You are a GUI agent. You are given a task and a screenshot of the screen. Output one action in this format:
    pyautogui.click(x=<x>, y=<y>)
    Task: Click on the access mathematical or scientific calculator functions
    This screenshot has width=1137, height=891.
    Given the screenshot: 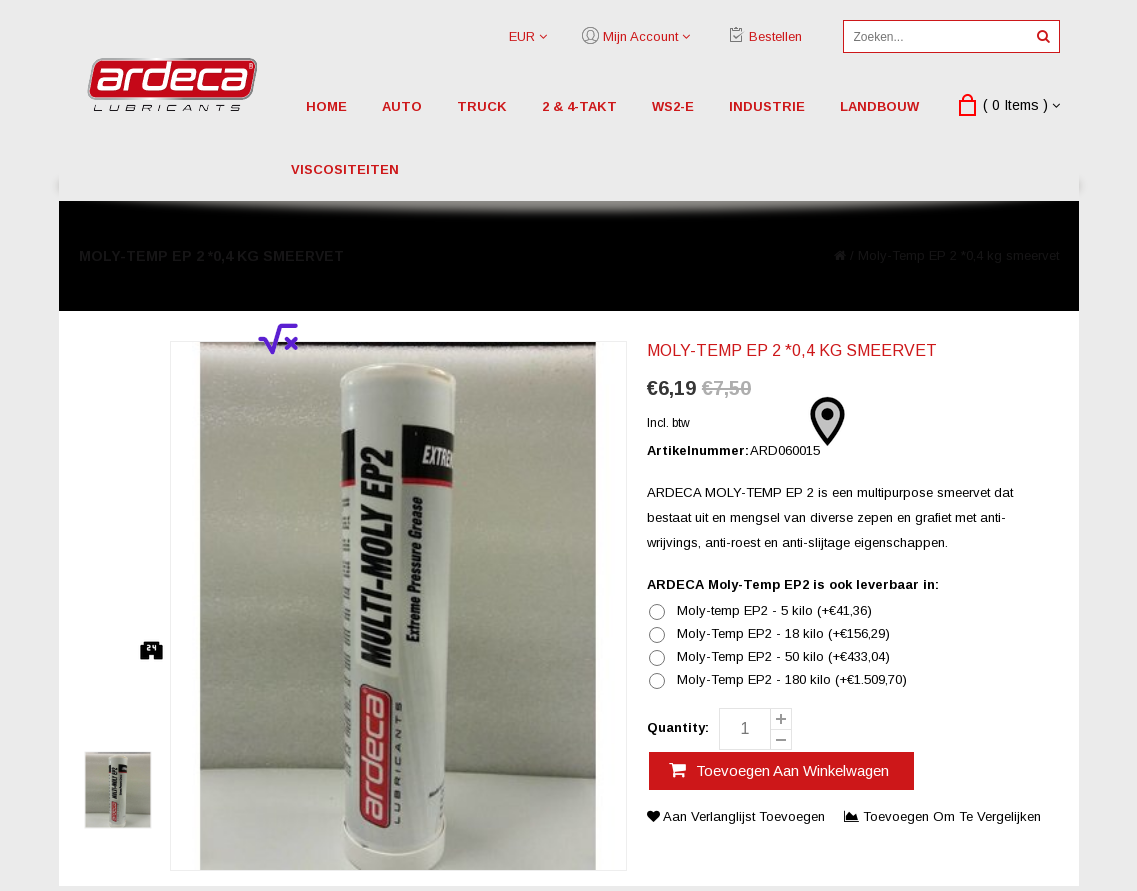 What is the action you would take?
    pyautogui.click(x=278, y=339)
    